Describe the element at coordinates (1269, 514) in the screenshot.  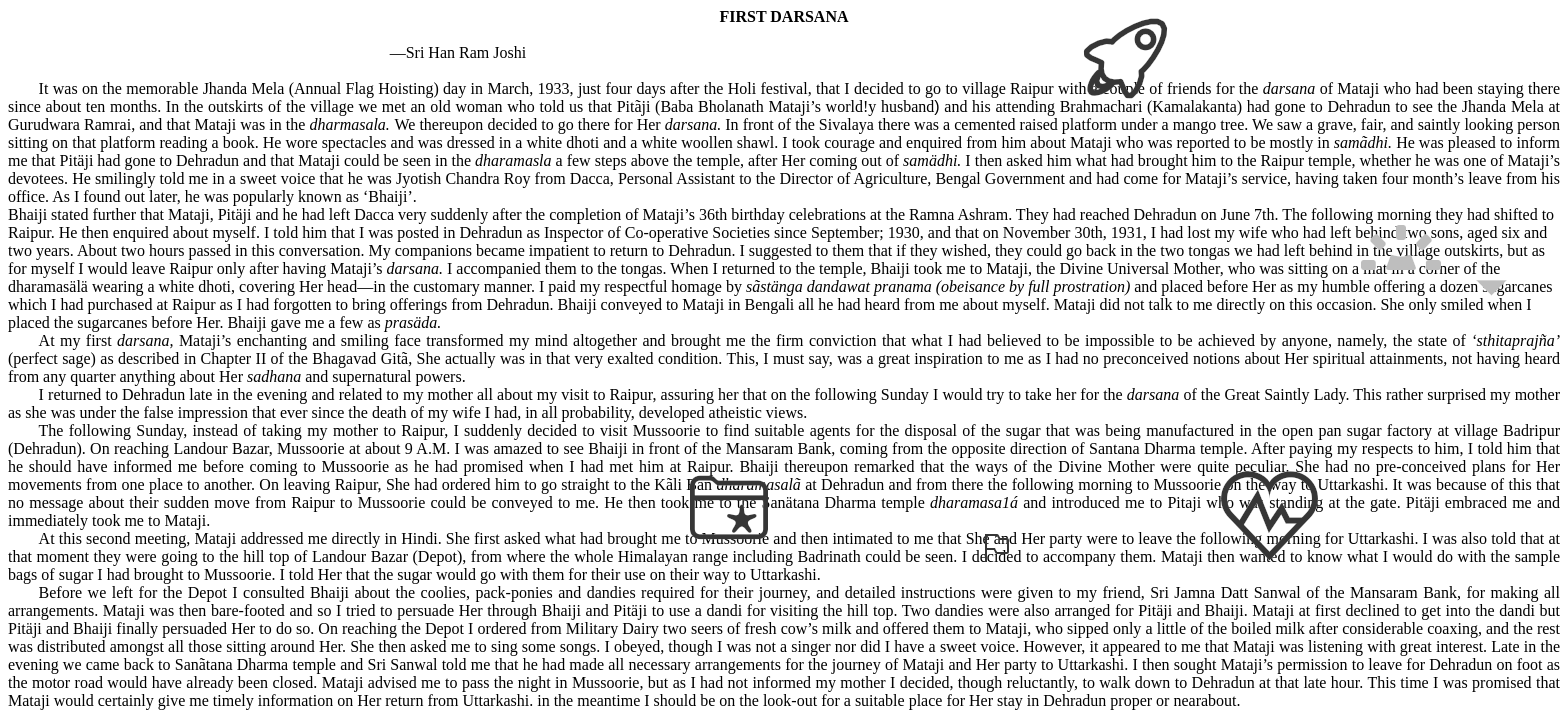
I see `open health or fitness app` at that location.